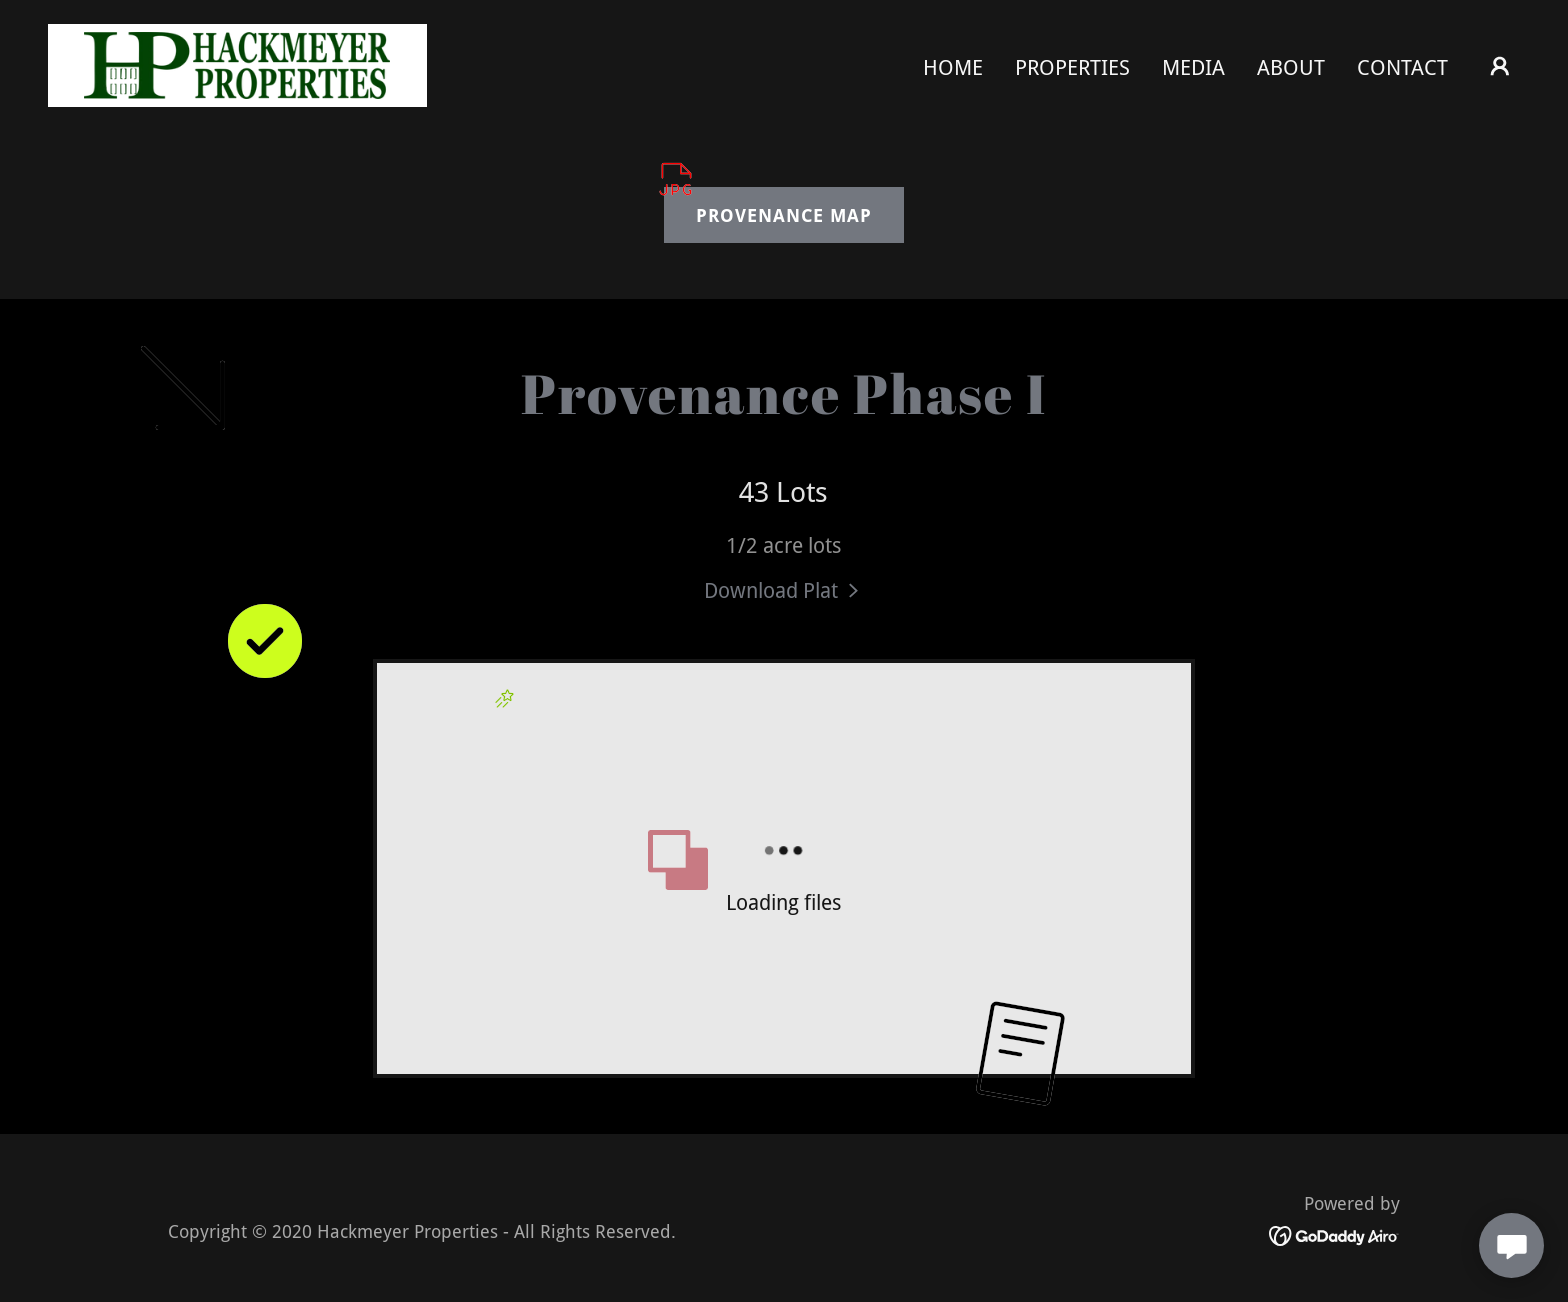 The image size is (1568, 1302). Describe the element at coordinates (1020, 1053) in the screenshot. I see `view your resume on read.cv` at that location.